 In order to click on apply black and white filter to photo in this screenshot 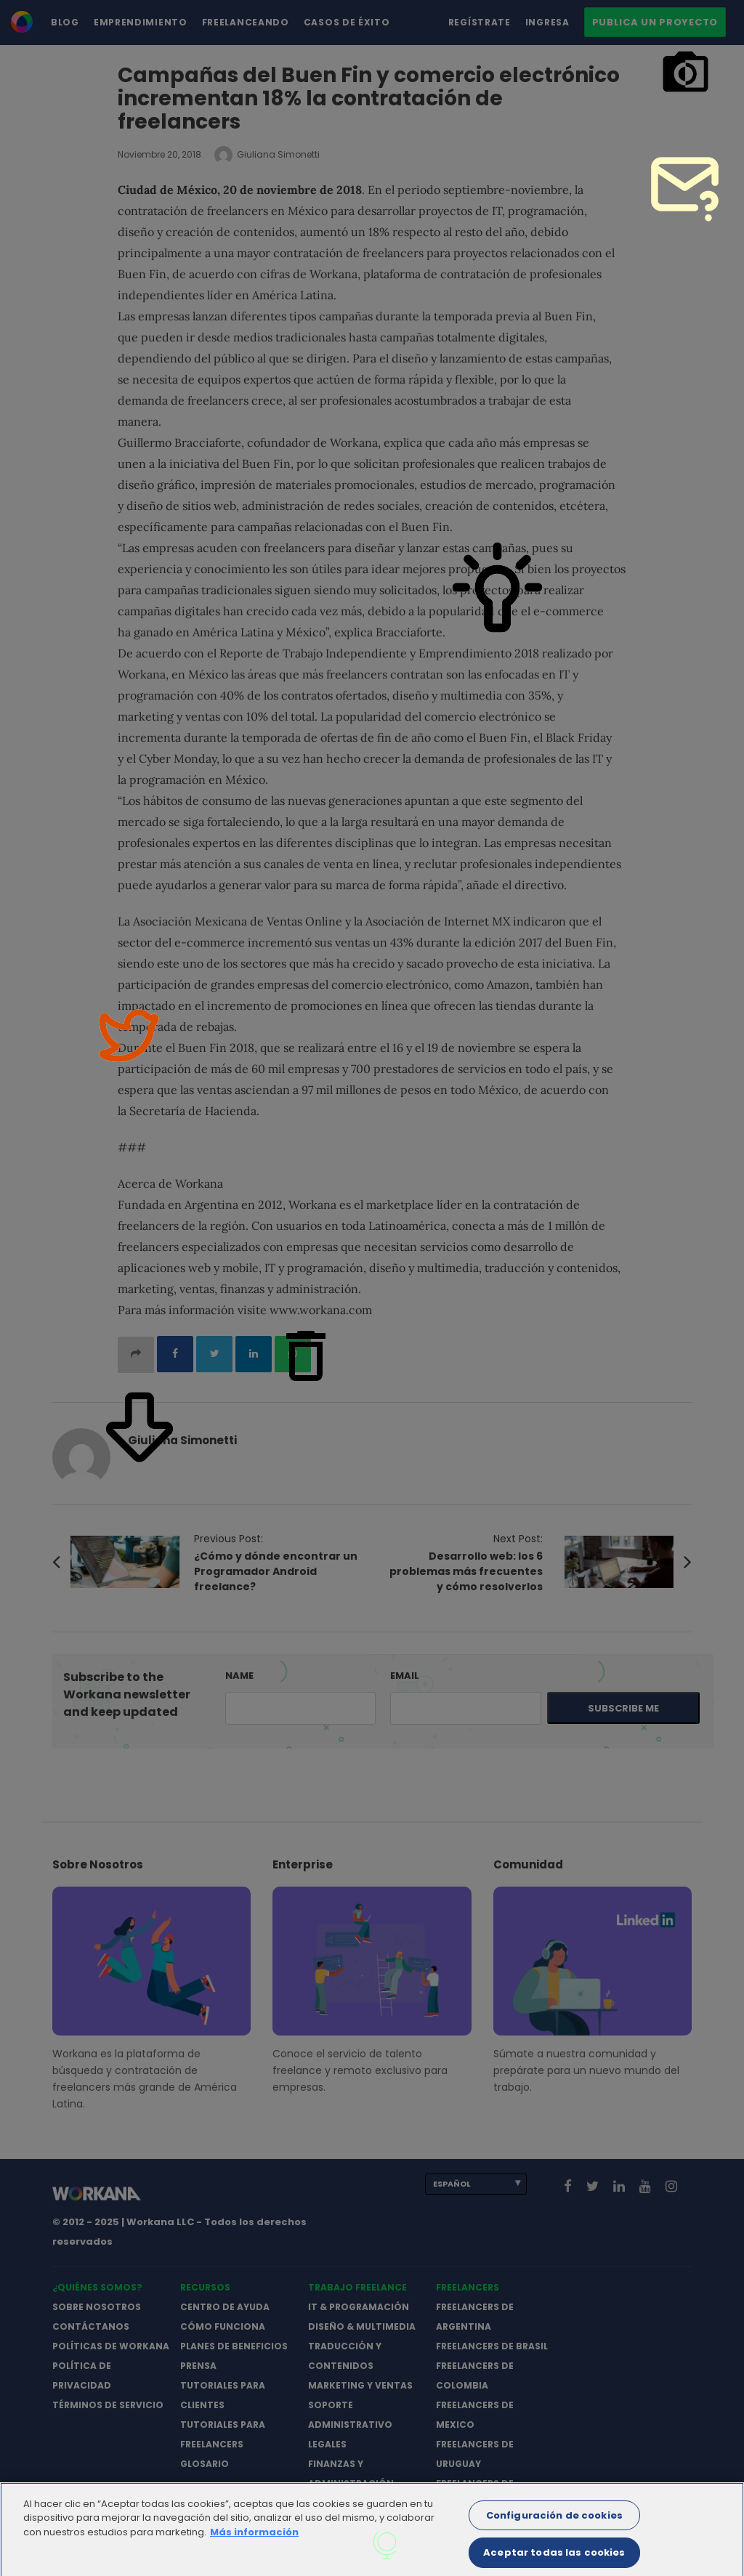, I will do `click(685, 71)`.